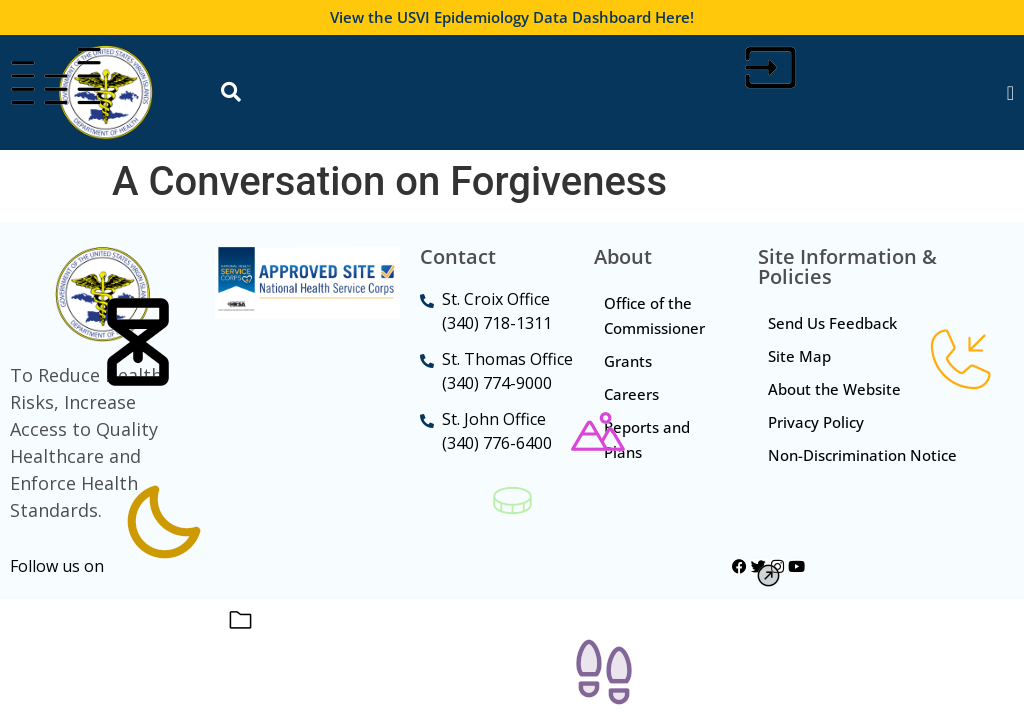  I want to click on indicates a process is in progress, so click(138, 342).